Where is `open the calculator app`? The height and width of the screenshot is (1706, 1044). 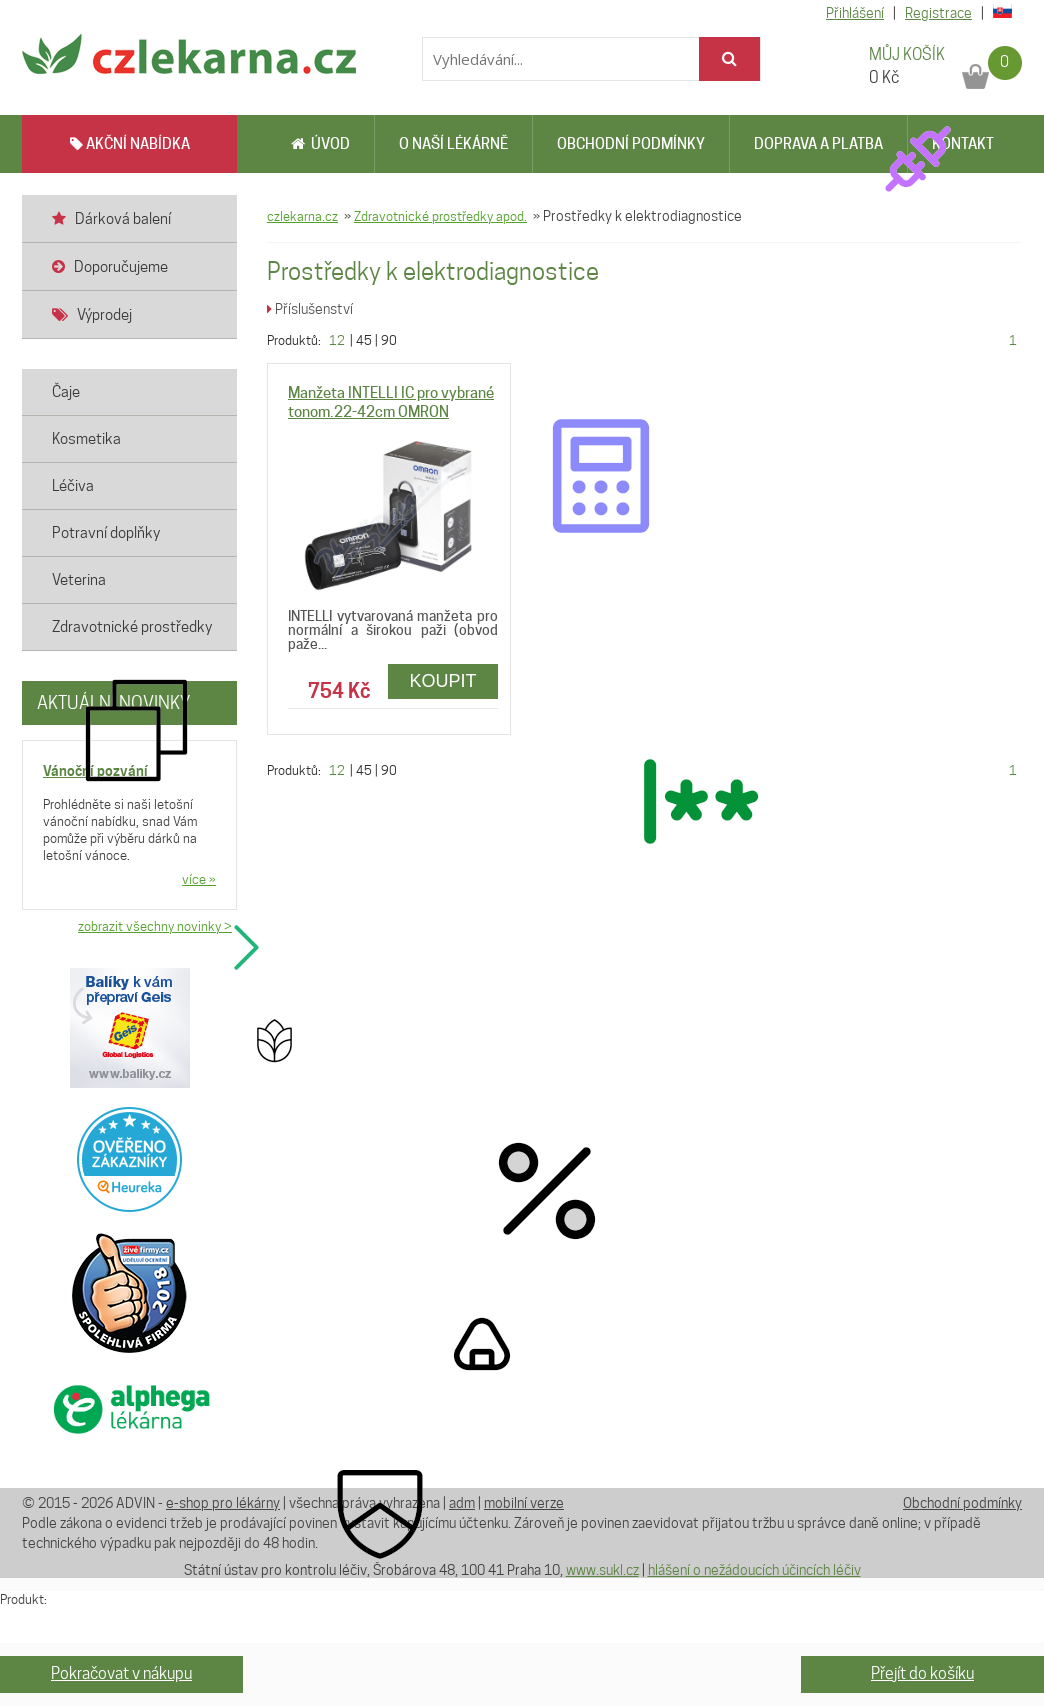 open the calculator app is located at coordinates (601, 476).